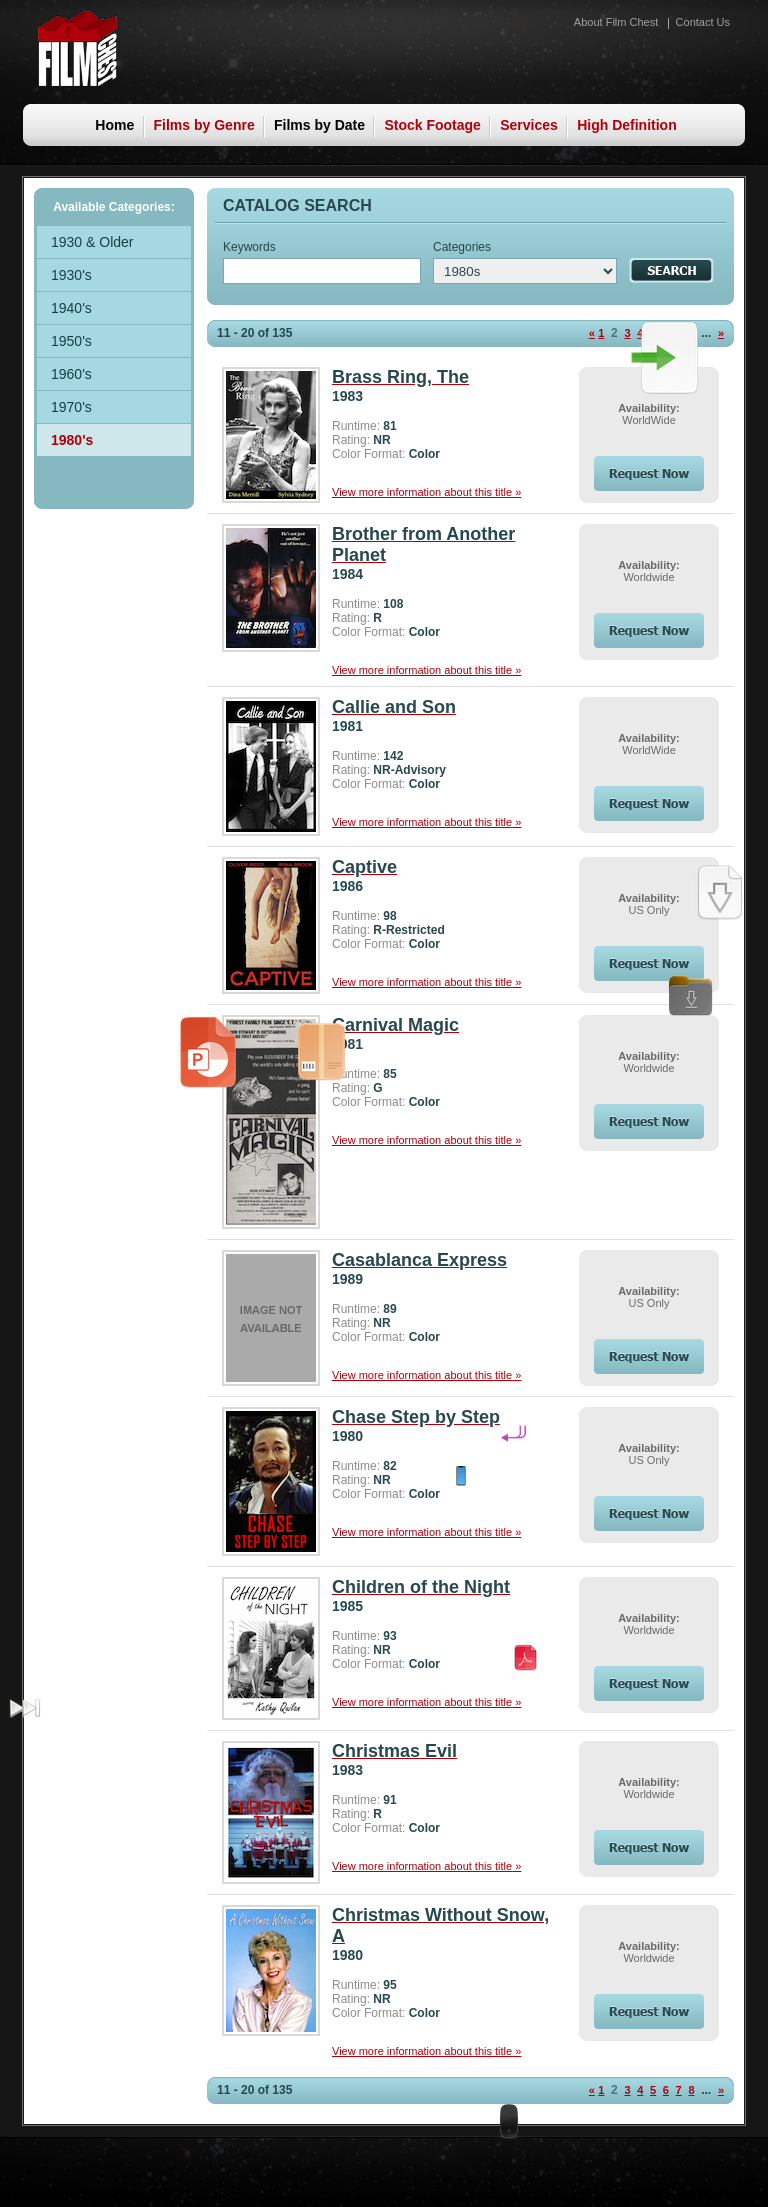 This screenshot has height=2207, width=768. What do you see at coordinates (720, 892) in the screenshot?
I see `install a file or software package` at bounding box center [720, 892].